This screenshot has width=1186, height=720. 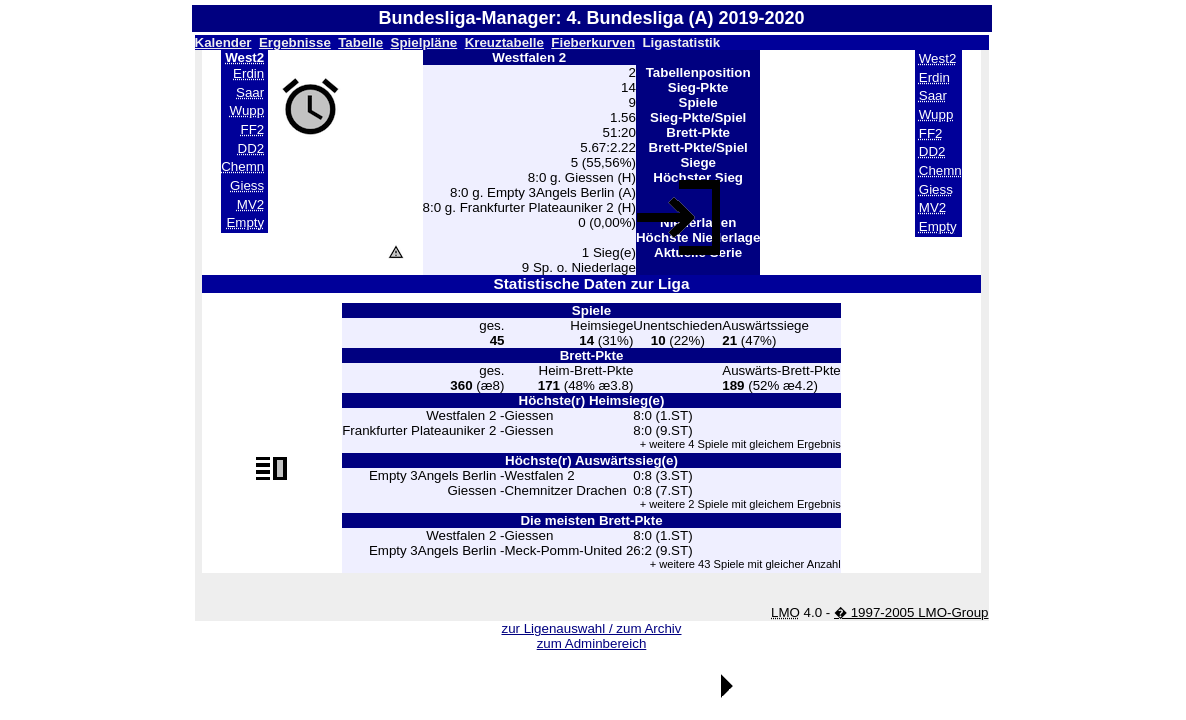 What do you see at coordinates (726, 686) in the screenshot?
I see `navigate to the next item or screen` at bounding box center [726, 686].